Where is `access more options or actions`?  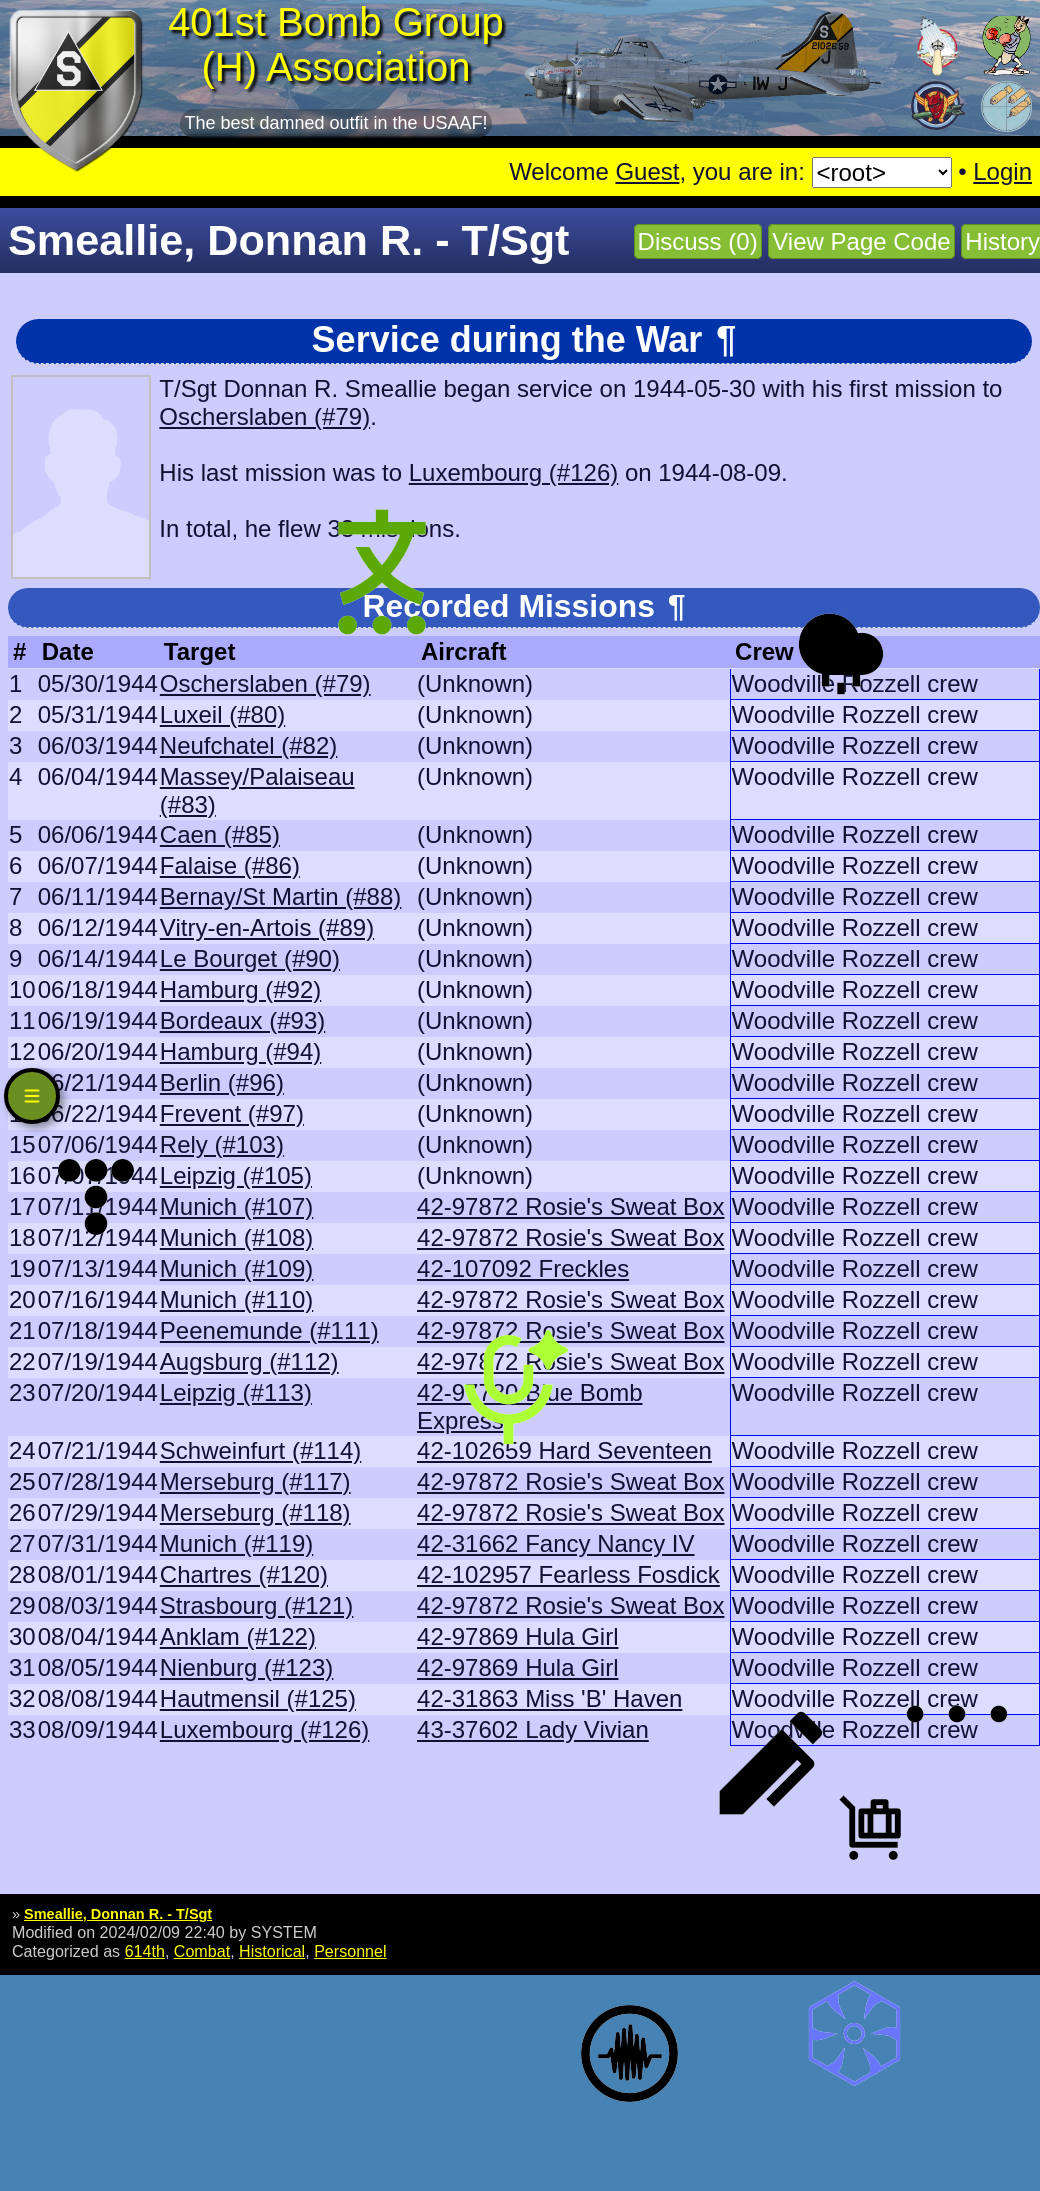 access more options or actions is located at coordinates (957, 1714).